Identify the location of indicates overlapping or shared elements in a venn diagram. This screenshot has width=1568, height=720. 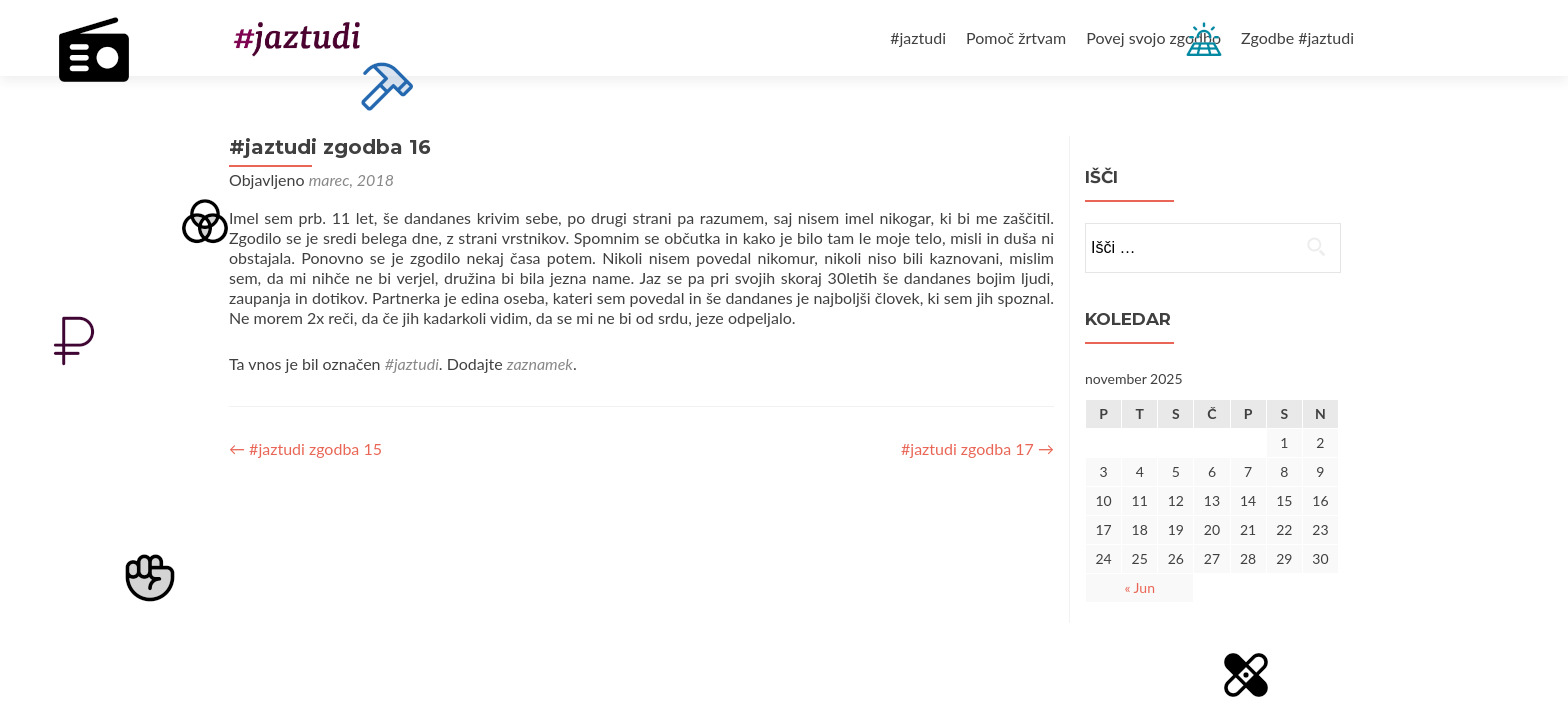
(205, 222).